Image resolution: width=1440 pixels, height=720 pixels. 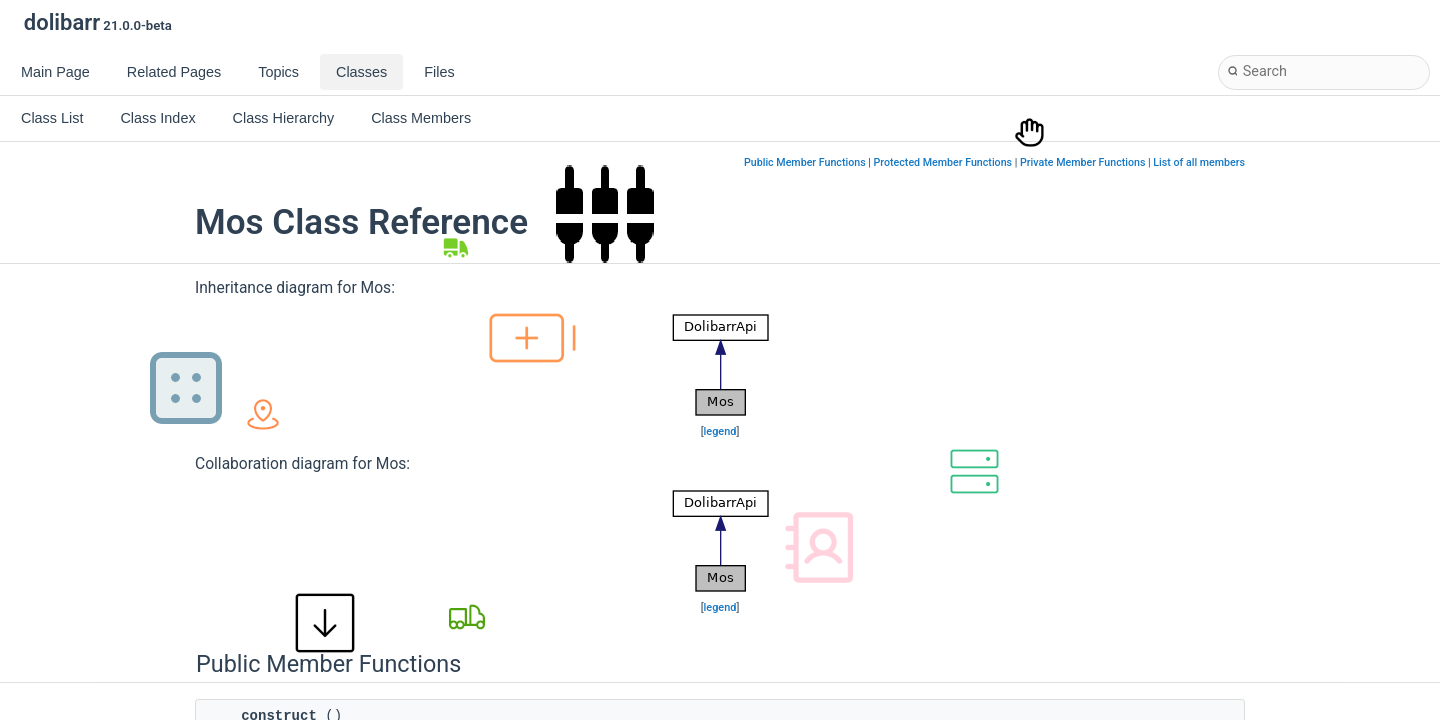 What do you see at coordinates (263, 415) in the screenshot?
I see `view location area or region` at bounding box center [263, 415].